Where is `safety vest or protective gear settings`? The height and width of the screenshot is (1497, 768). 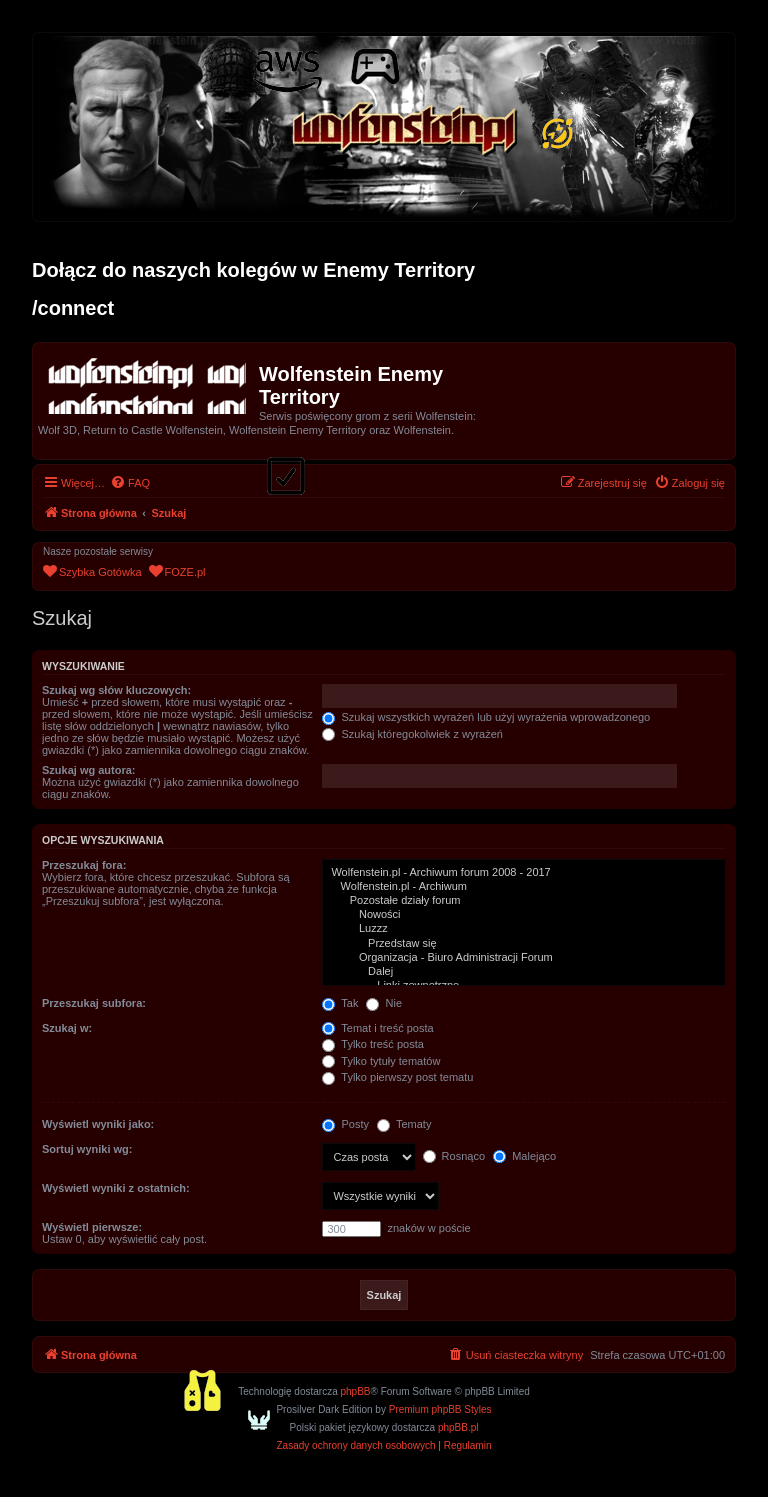 safety vest or protective gear settings is located at coordinates (202, 1390).